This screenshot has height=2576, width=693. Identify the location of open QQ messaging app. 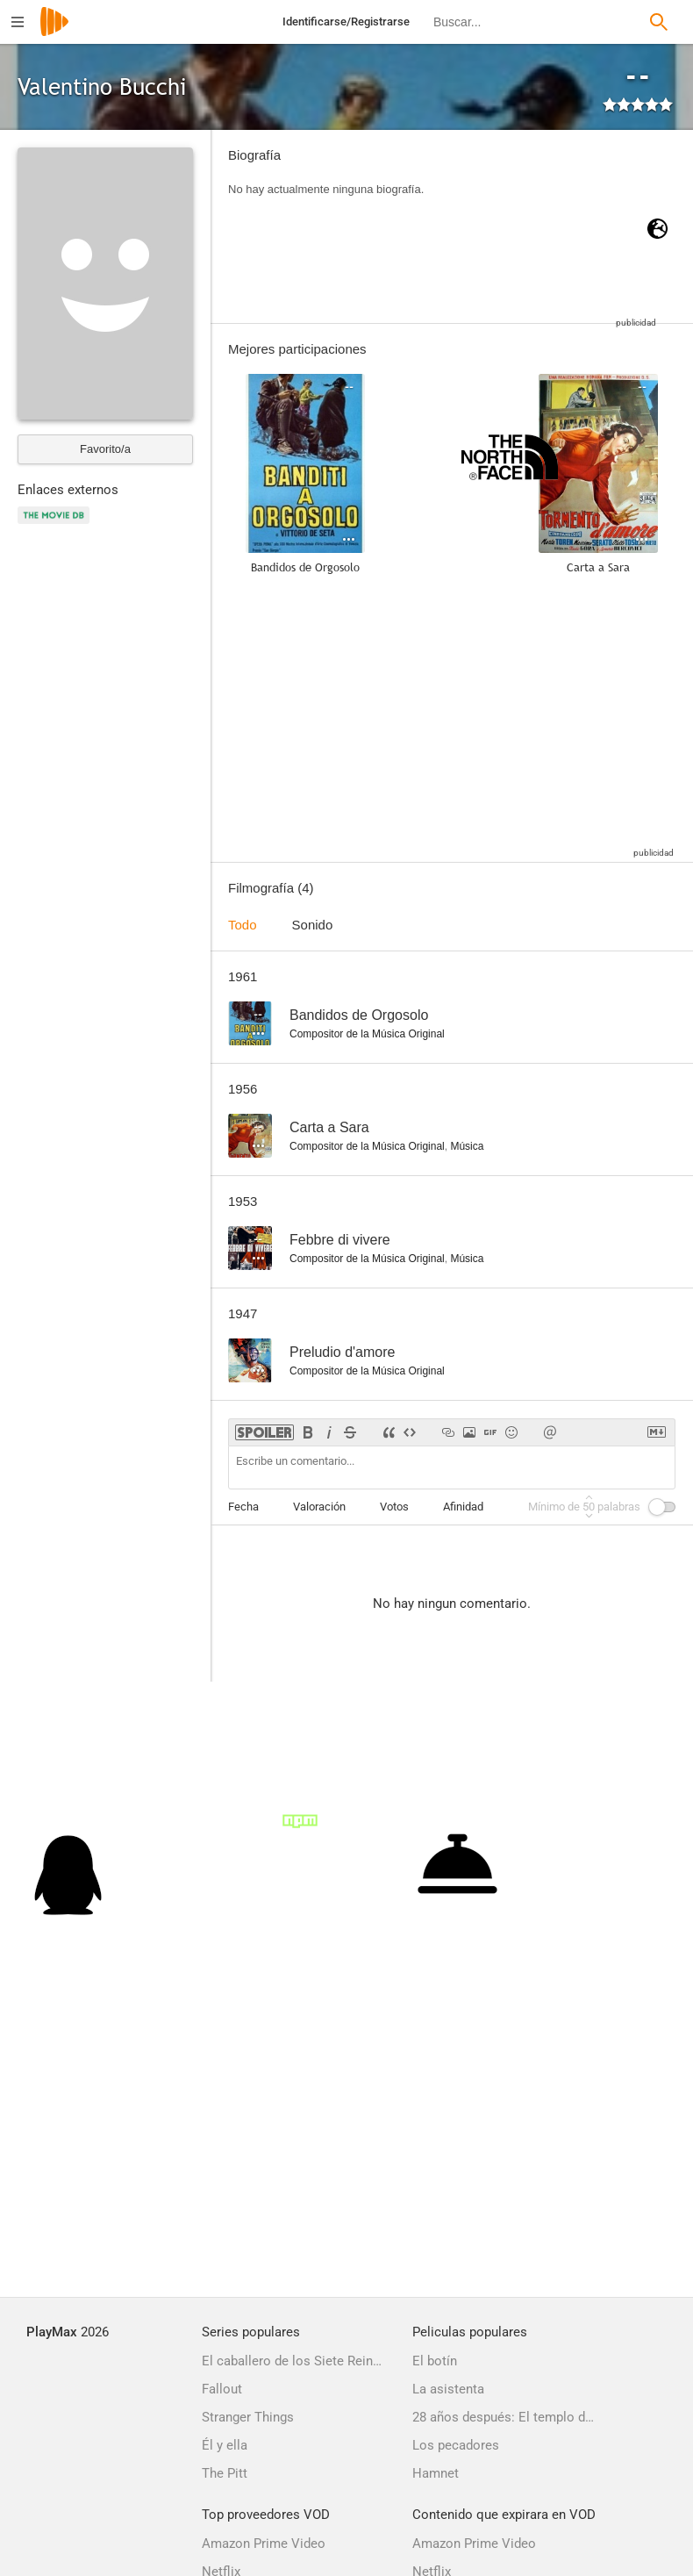
(68, 1875).